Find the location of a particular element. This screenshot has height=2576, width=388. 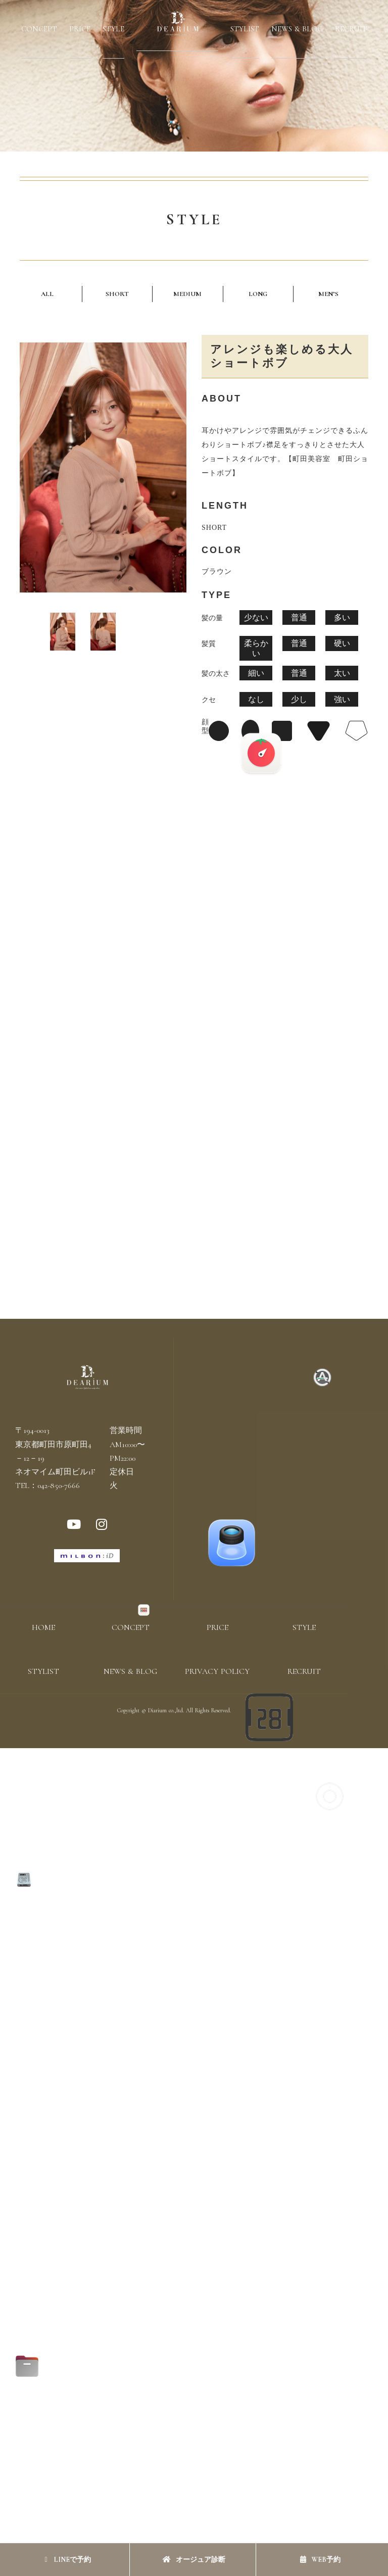

access the root system drive is located at coordinates (24, 1879).